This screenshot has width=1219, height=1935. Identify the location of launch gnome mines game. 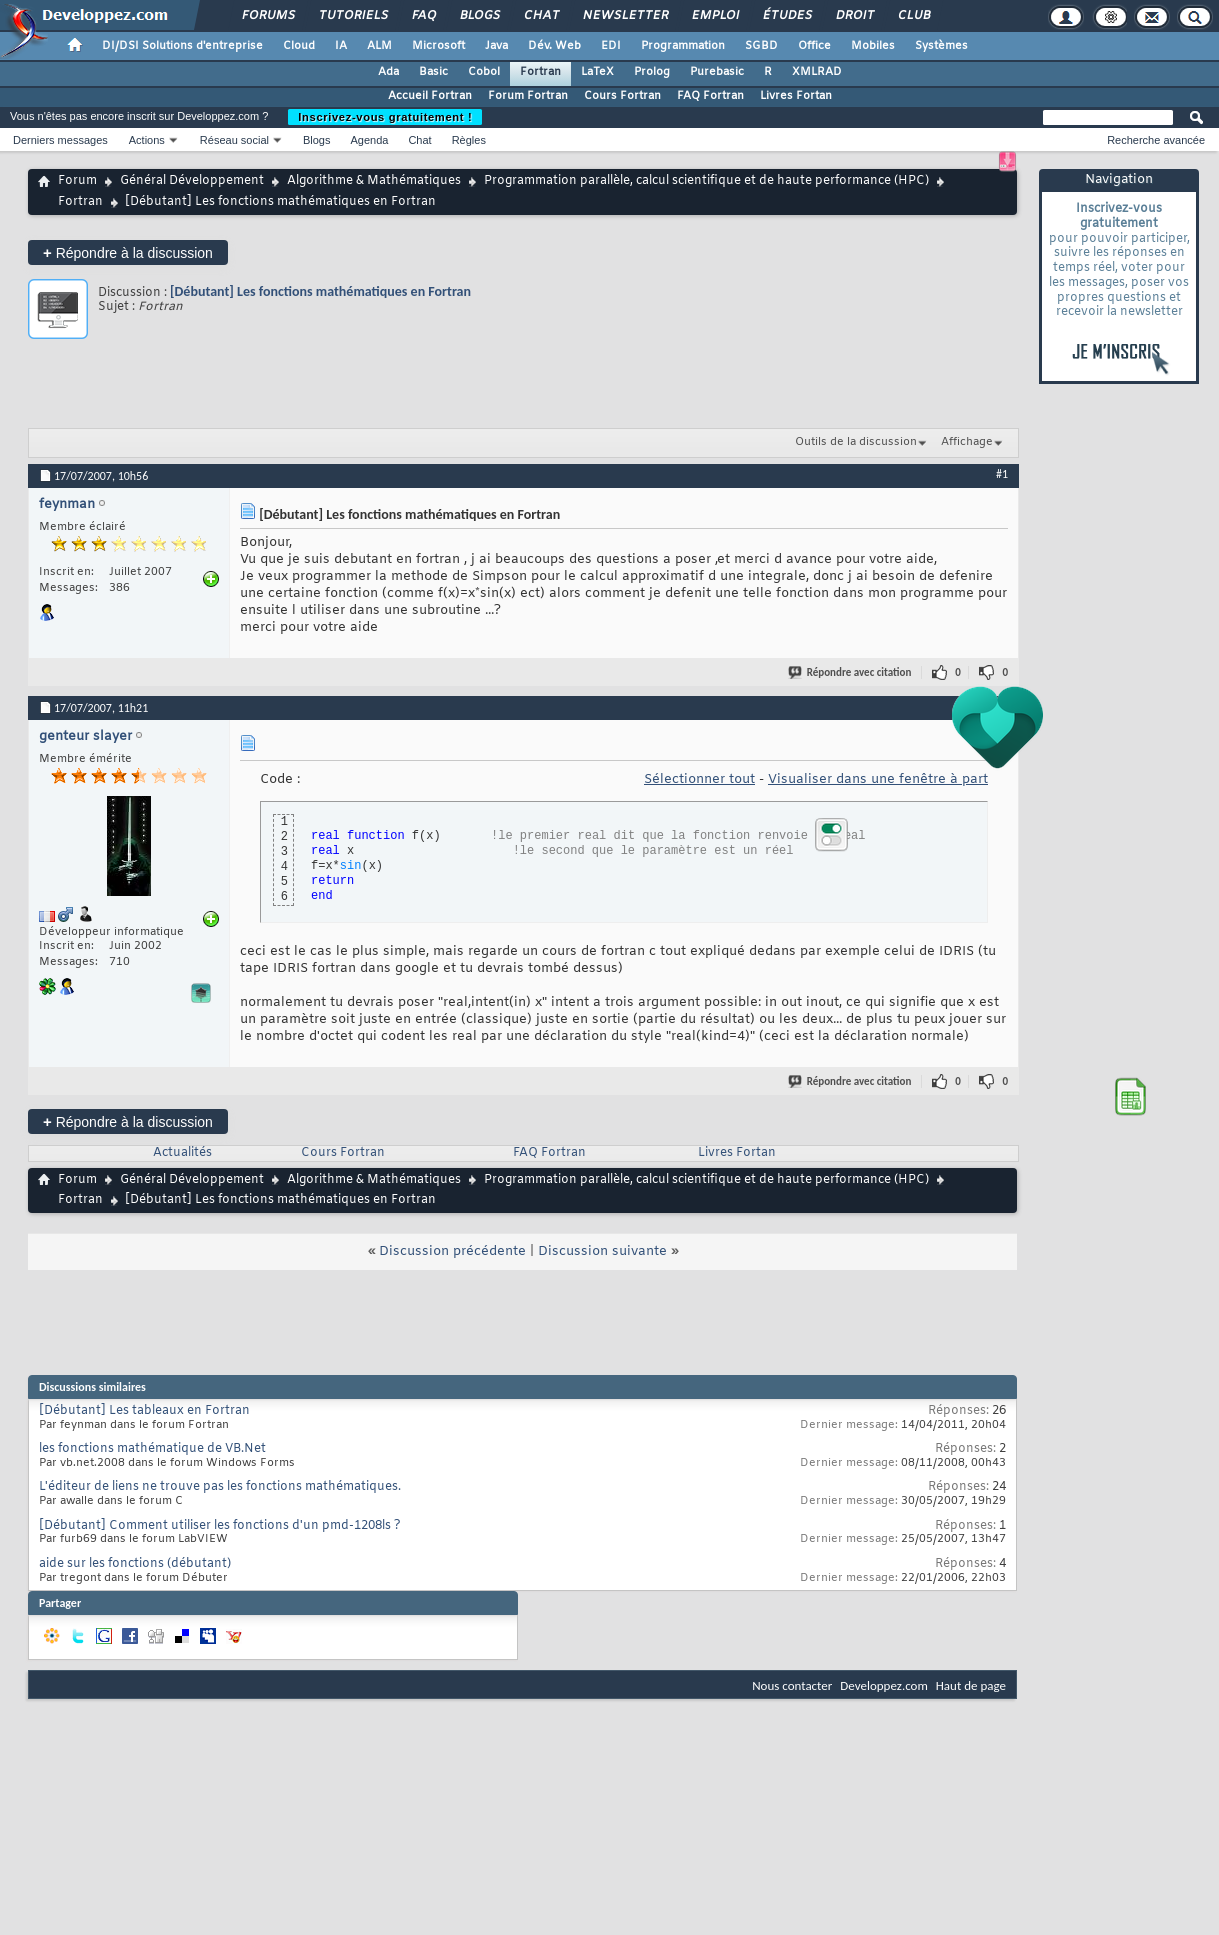
(201, 993).